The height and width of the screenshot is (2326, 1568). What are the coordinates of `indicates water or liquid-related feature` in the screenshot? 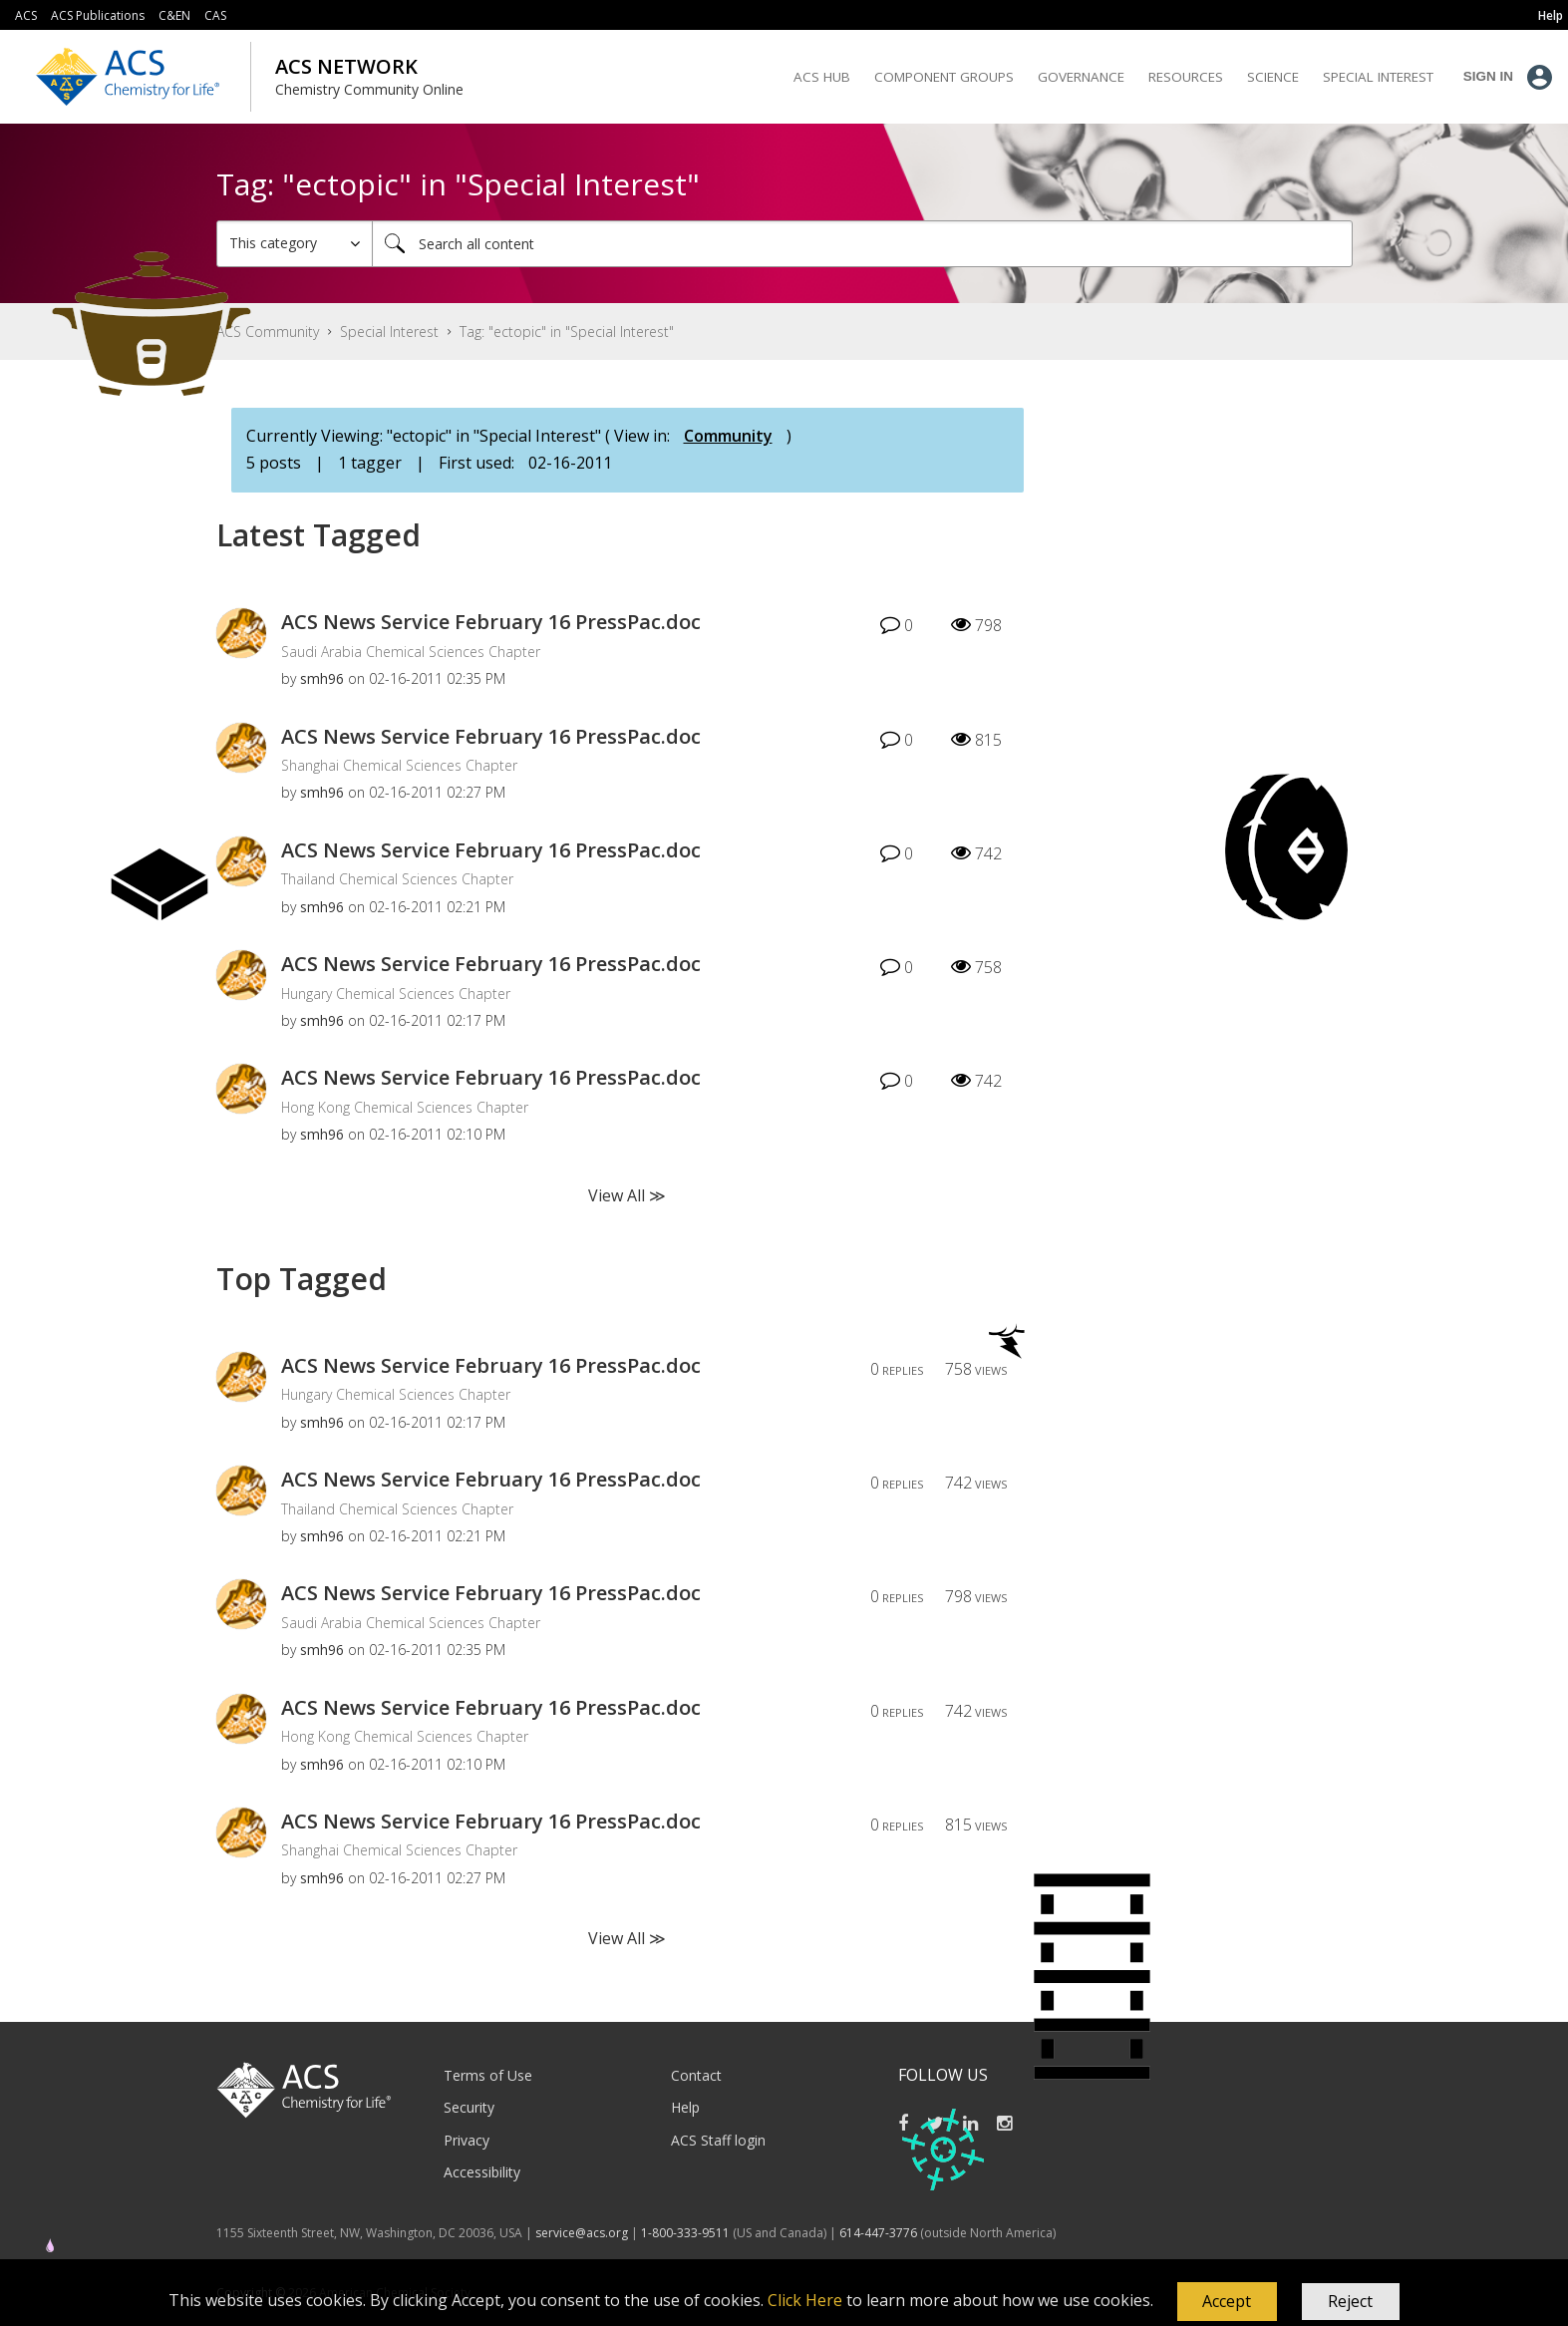 It's located at (50, 2245).